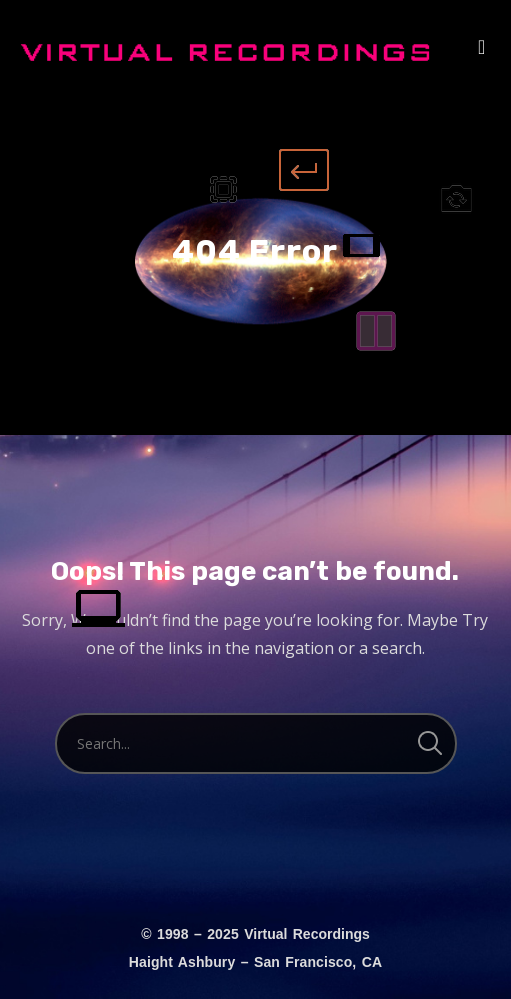  Describe the element at coordinates (304, 170) in the screenshot. I see `press enter or return key` at that location.